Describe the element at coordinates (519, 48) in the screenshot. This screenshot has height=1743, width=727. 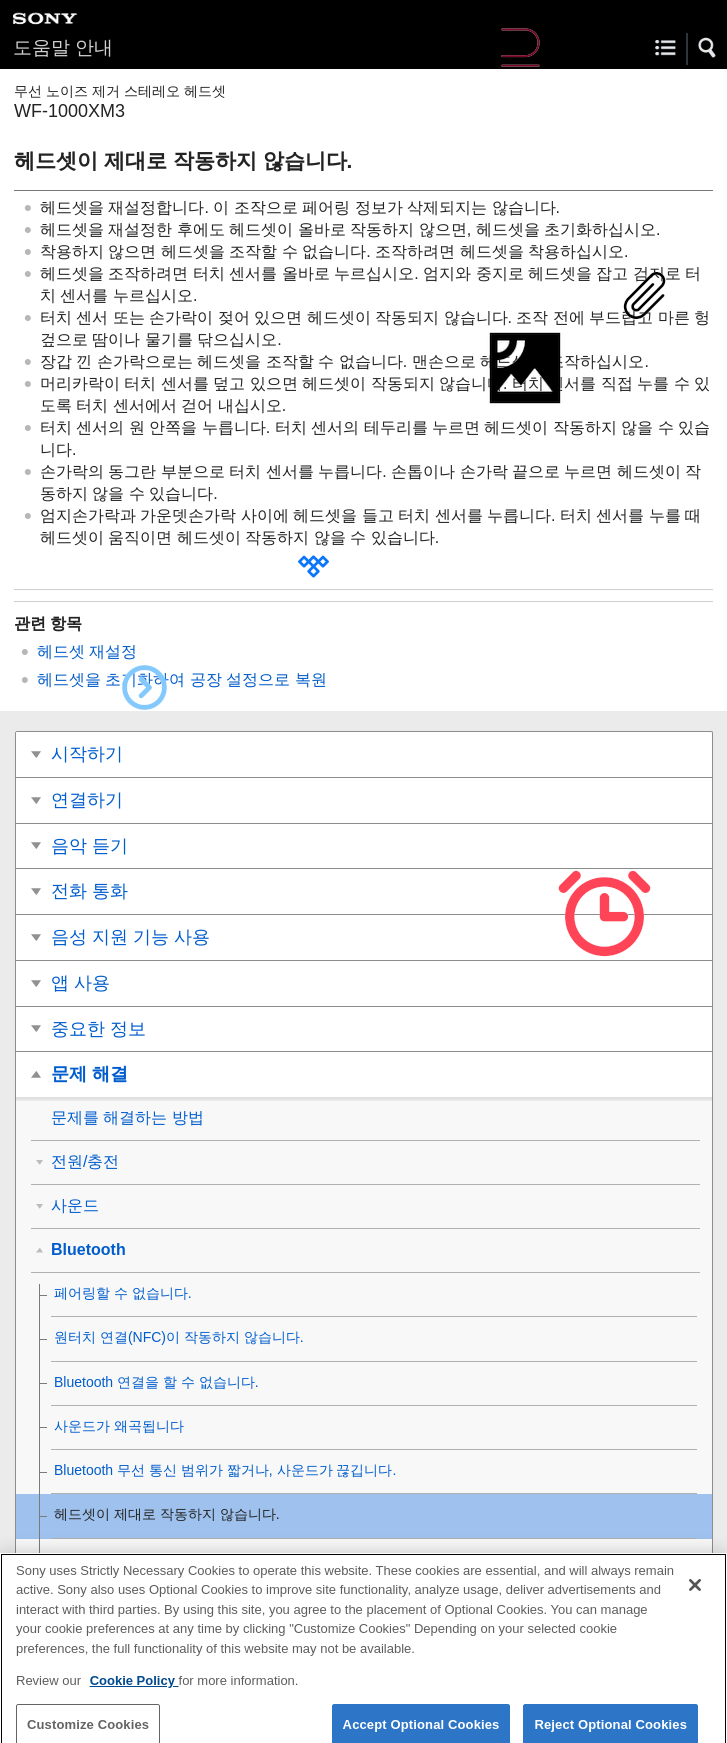
I see `indicates a superset relationship in mathematical notation` at that location.